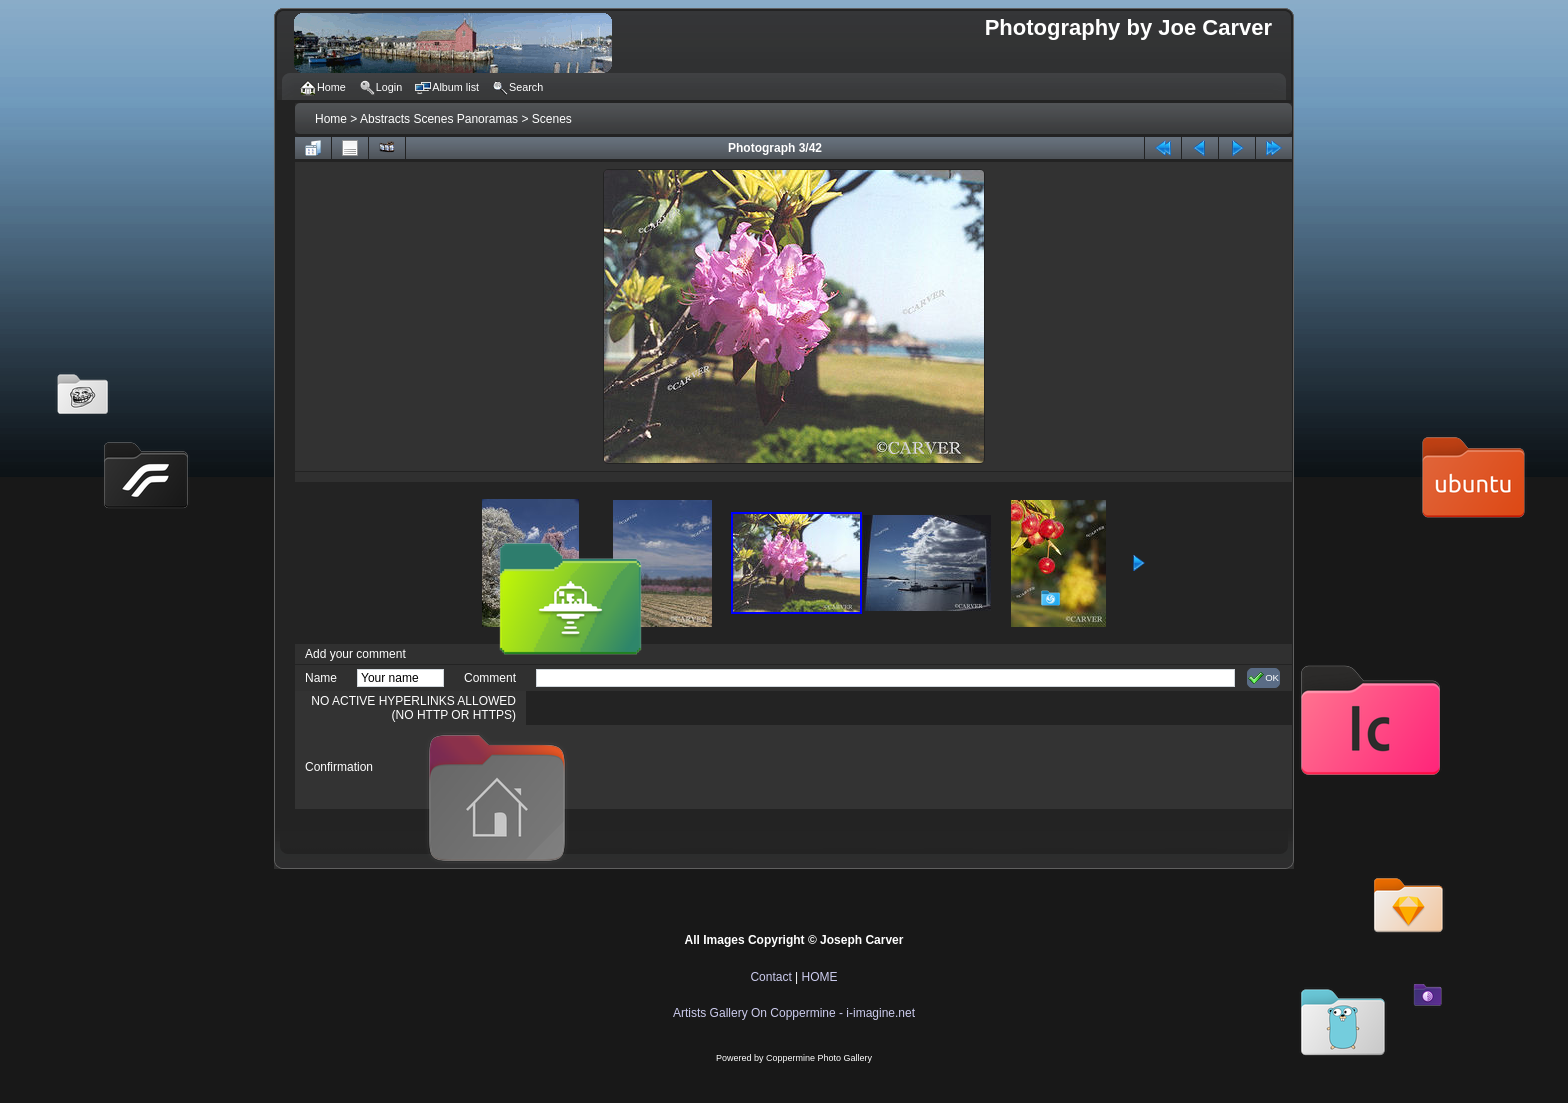 The image size is (1568, 1103). I want to click on open your meme collection folder, so click(82, 395).